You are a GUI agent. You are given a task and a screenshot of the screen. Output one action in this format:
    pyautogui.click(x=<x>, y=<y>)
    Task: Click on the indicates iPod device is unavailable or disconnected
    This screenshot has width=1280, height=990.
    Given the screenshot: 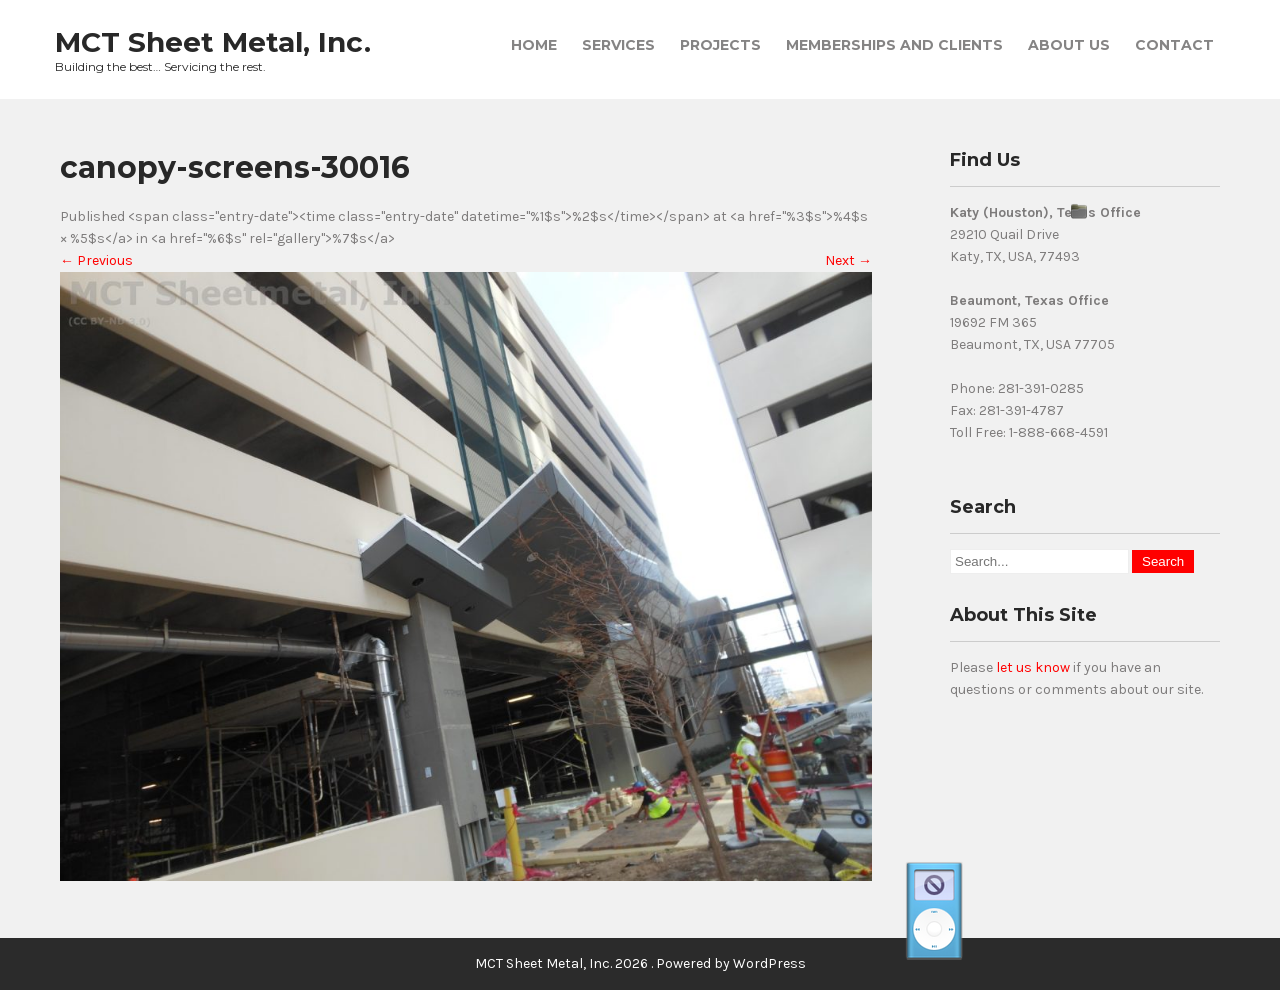 What is the action you would take?
    pyautogui.click(x=933, y=910)
    